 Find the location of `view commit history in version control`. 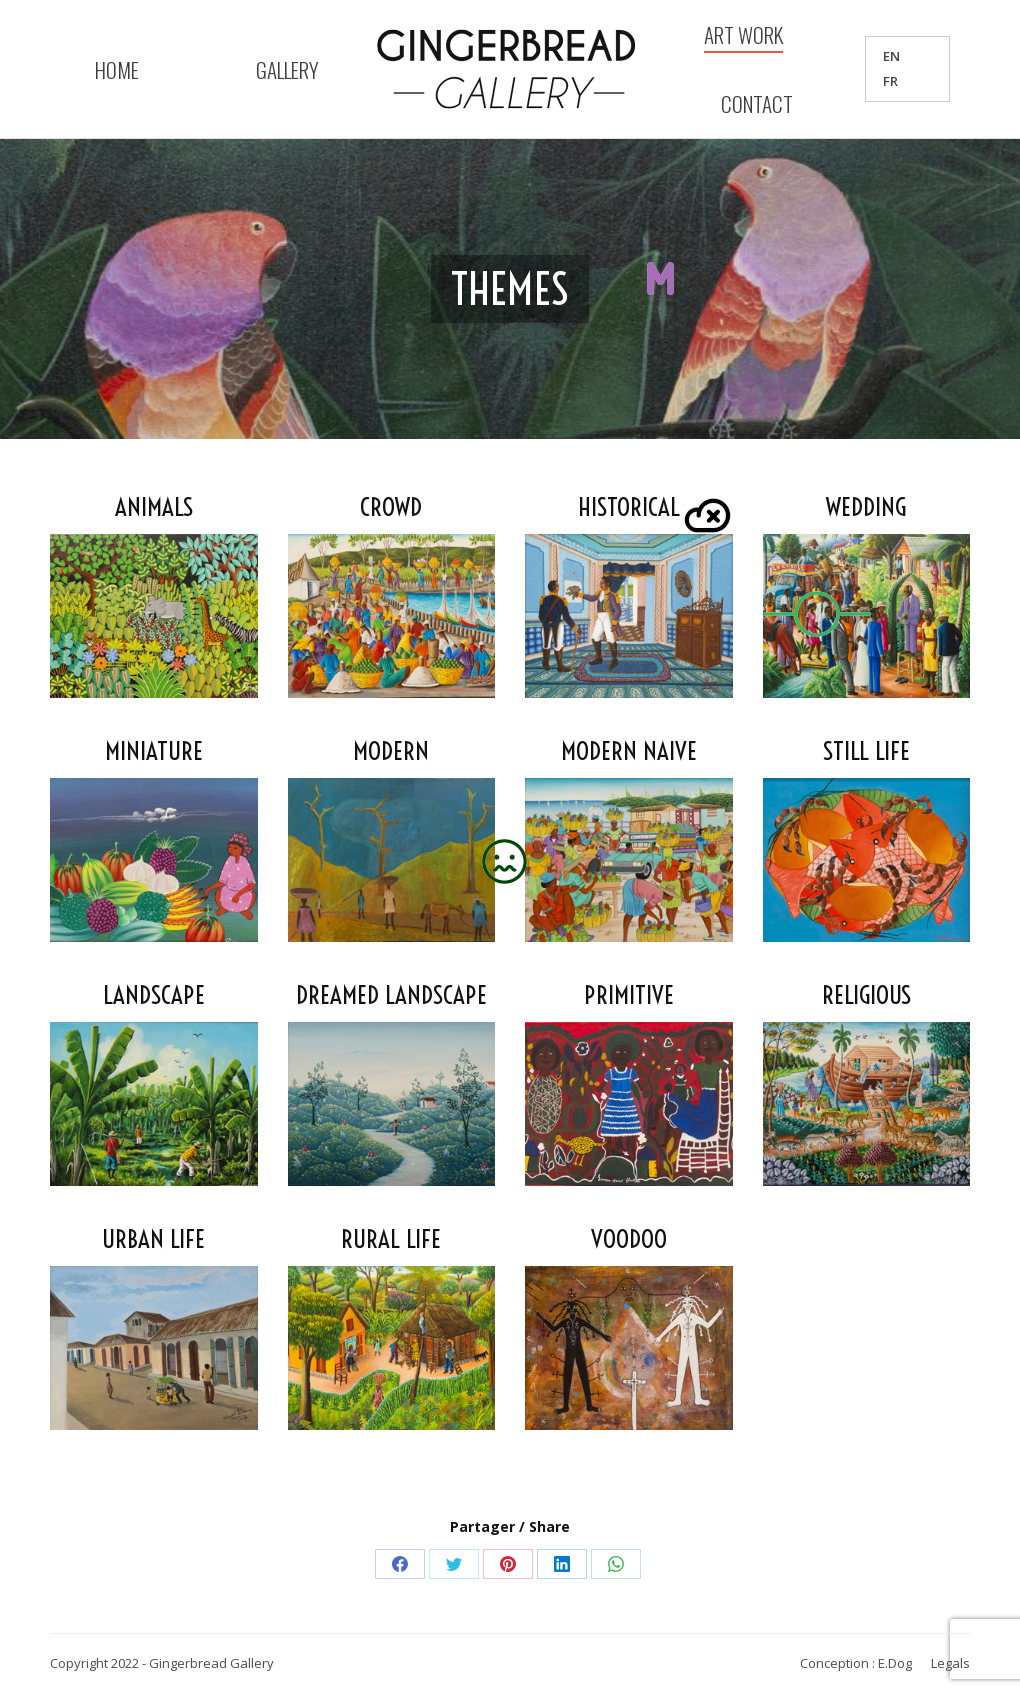

view commit history in version control is located at coordinates (817, 614).